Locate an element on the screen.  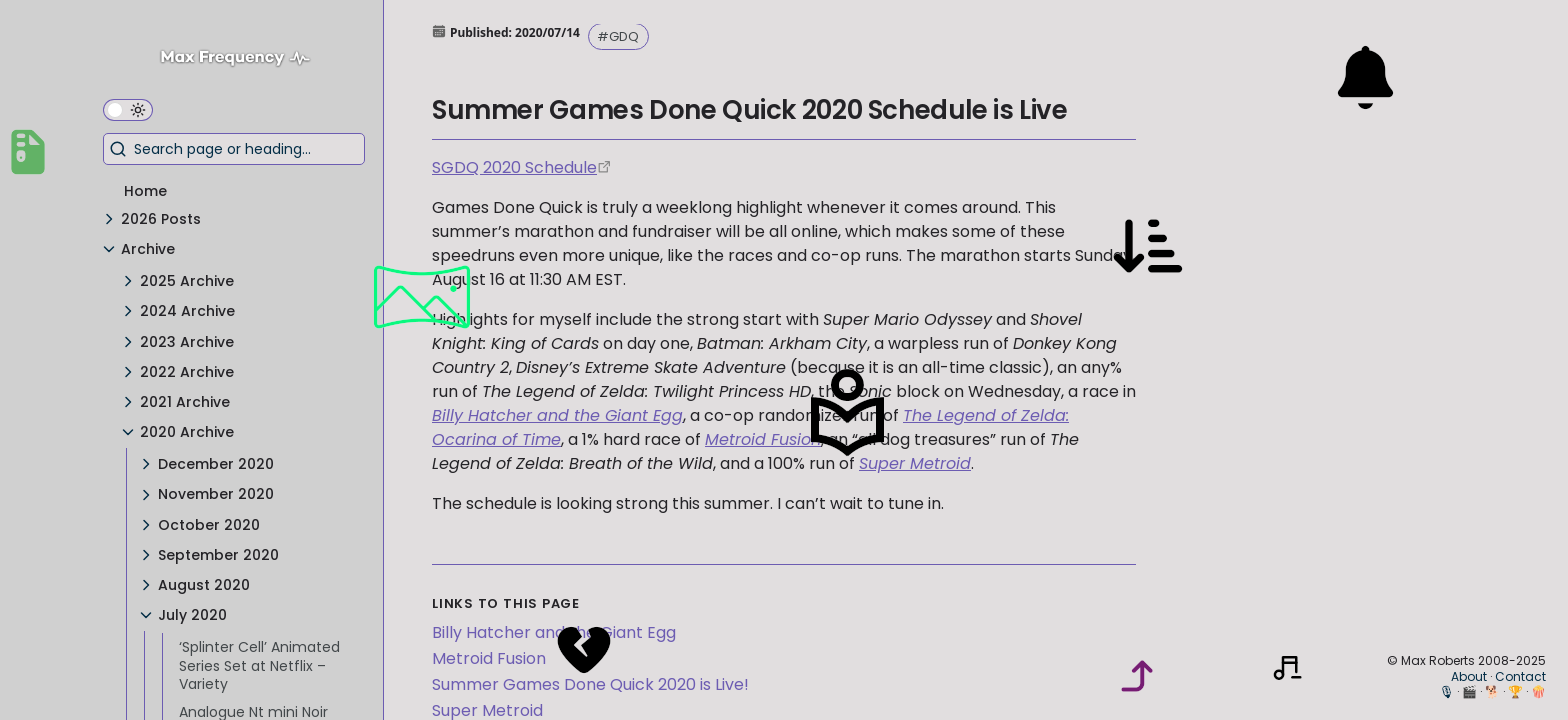
navigate forward and up in a menu hierarchy is located at coordinates (1136, 677).